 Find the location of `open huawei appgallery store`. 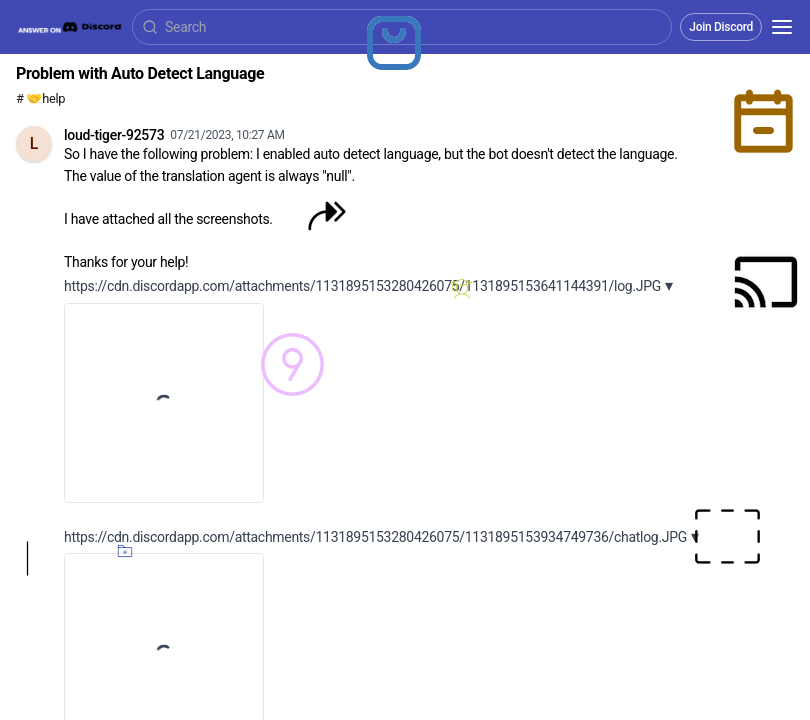

open huawei appgallery store is located at coordinates (394, 43).